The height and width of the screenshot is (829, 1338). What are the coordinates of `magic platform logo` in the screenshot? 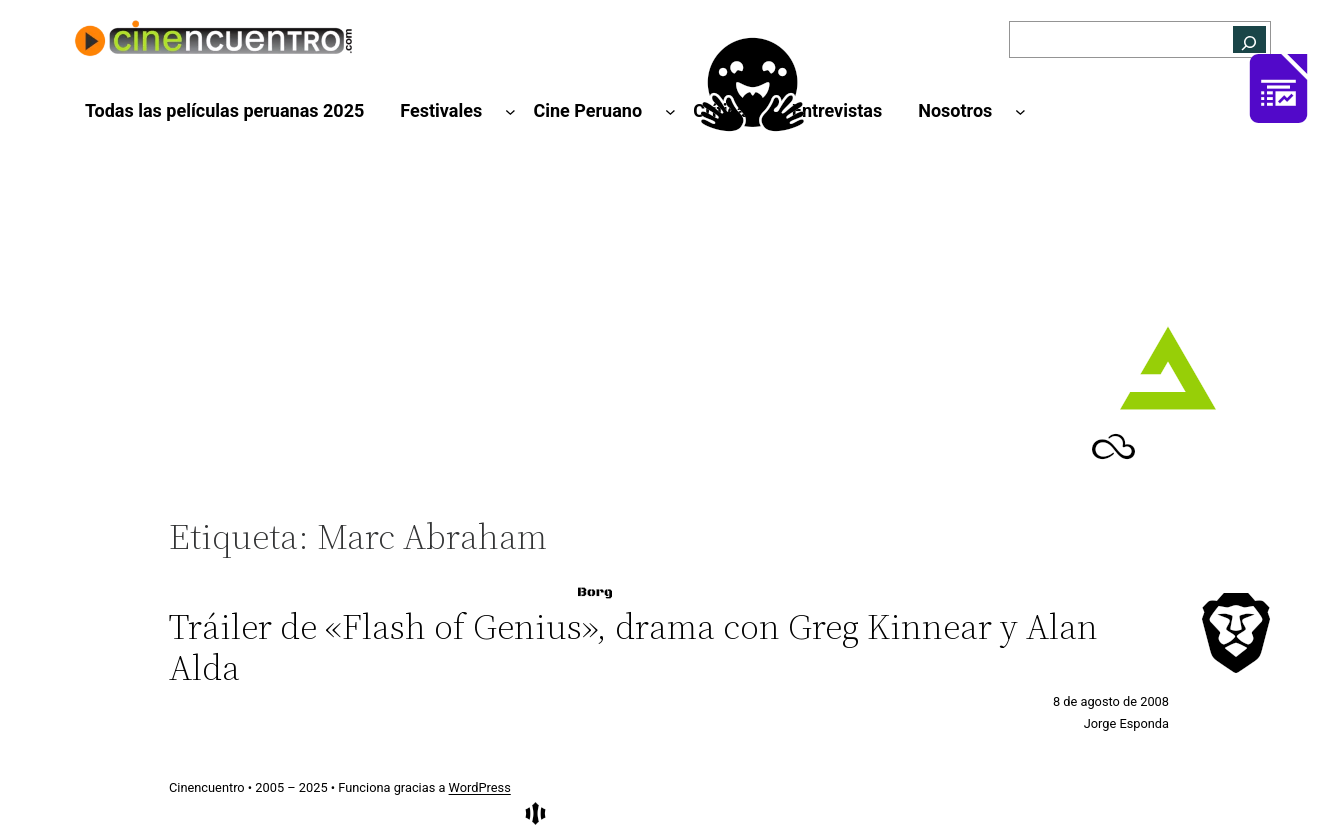 It's located at (535, 813).